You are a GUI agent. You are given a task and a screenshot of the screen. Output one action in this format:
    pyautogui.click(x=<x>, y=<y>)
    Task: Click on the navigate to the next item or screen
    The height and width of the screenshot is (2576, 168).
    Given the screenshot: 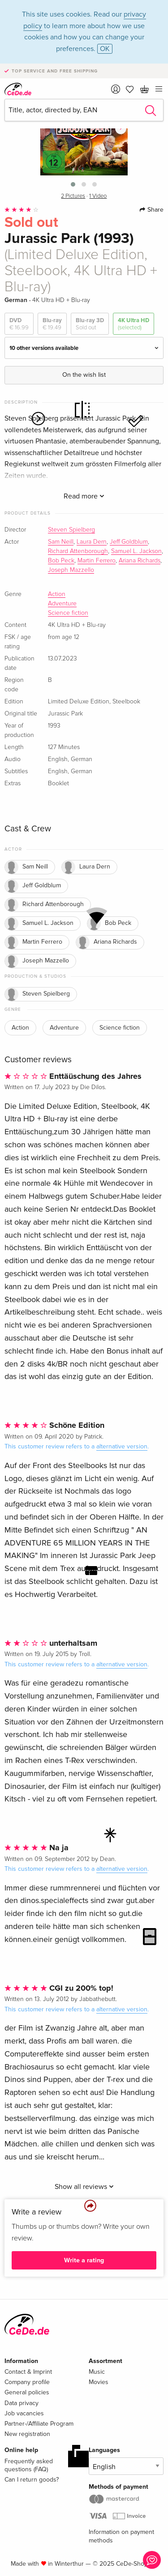 What is the action you would take?
    pyautogui.click(x=38, y=418)
    